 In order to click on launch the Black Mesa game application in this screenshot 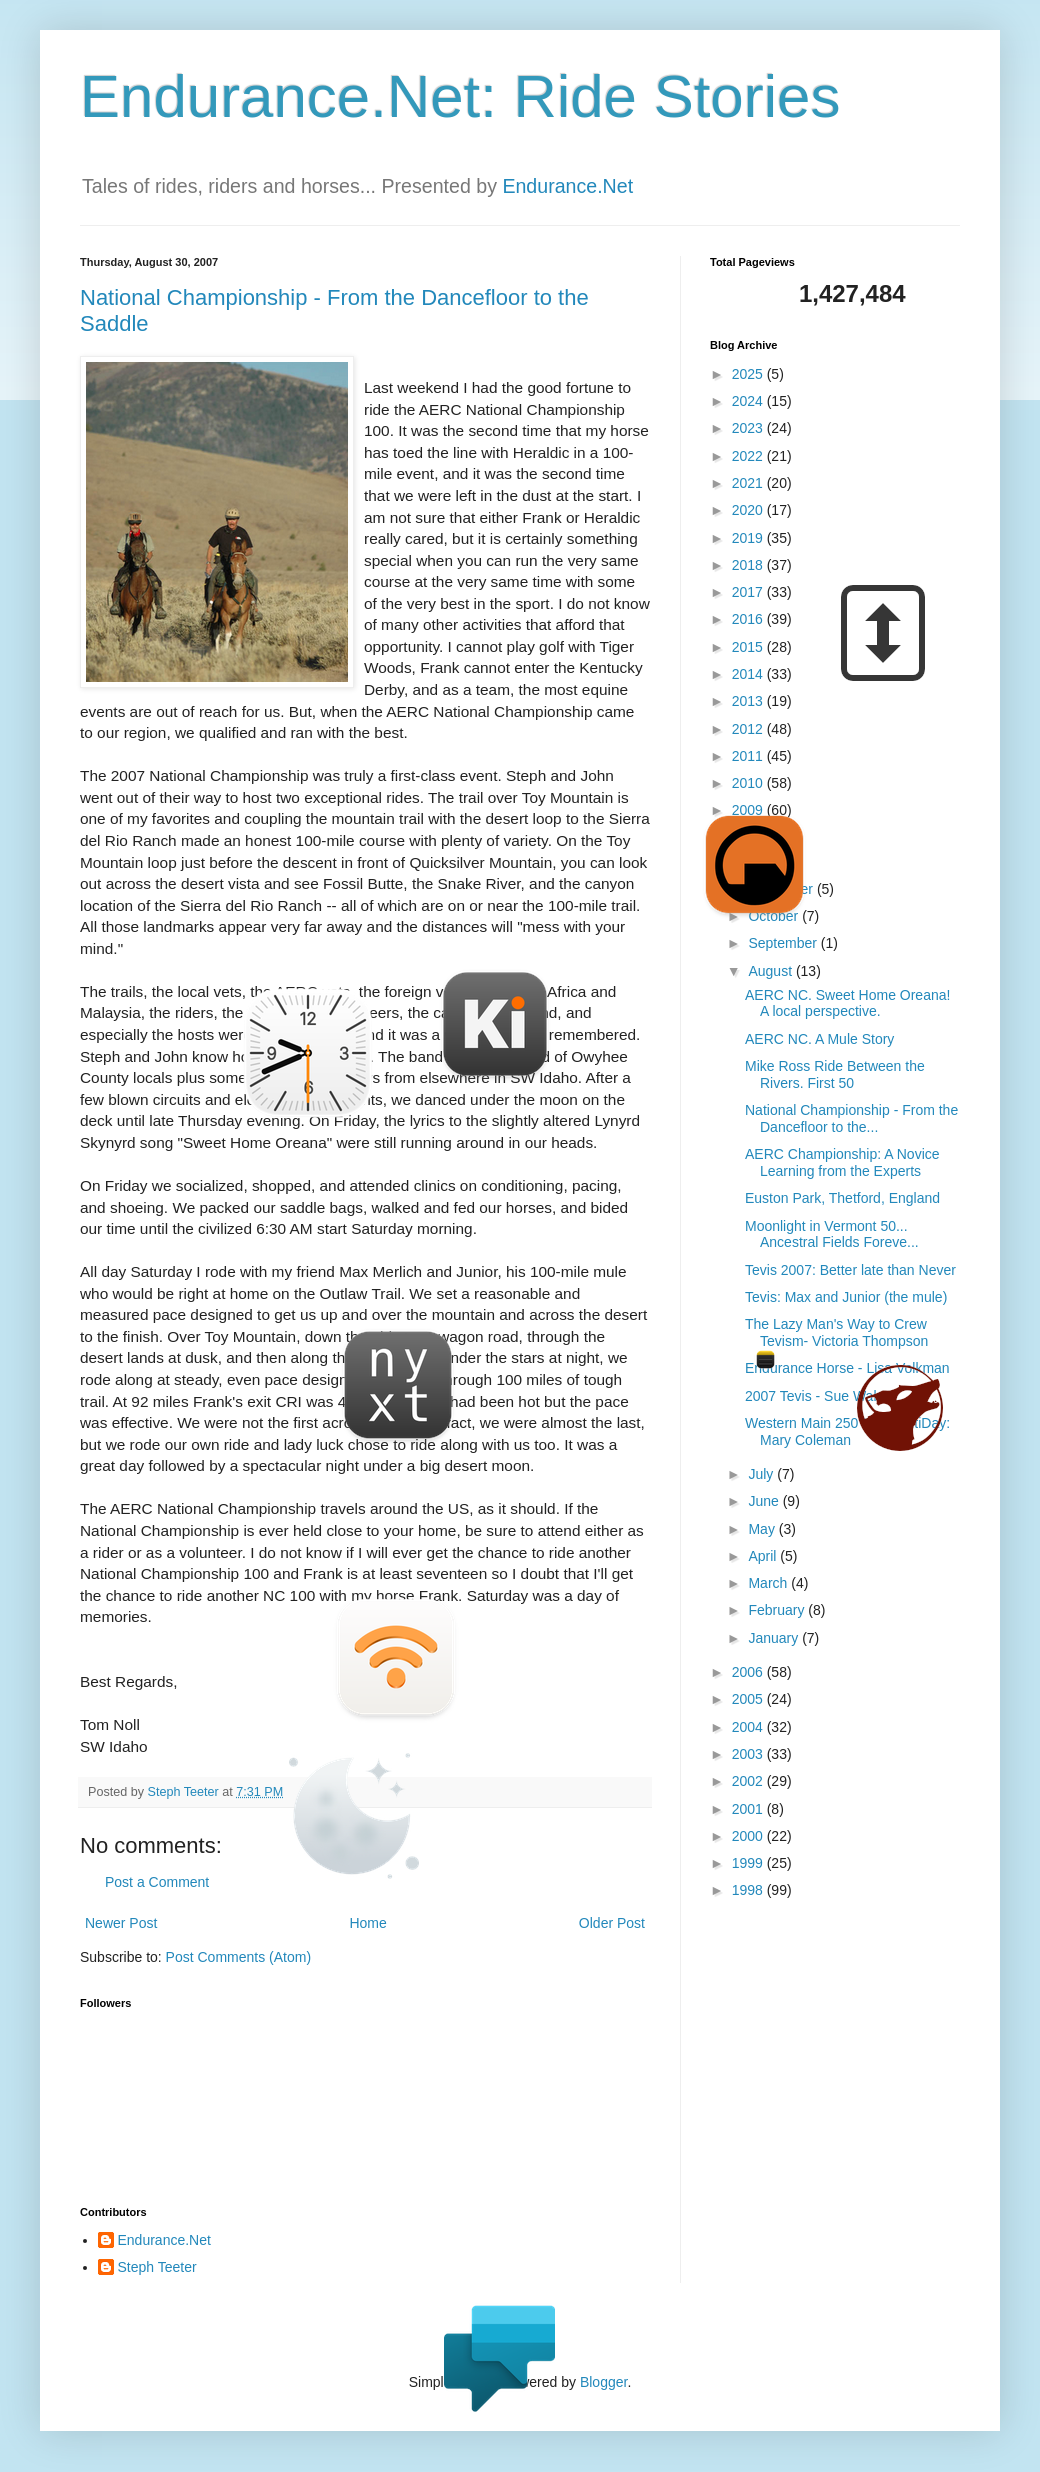, I will do `click(754, 864)`.